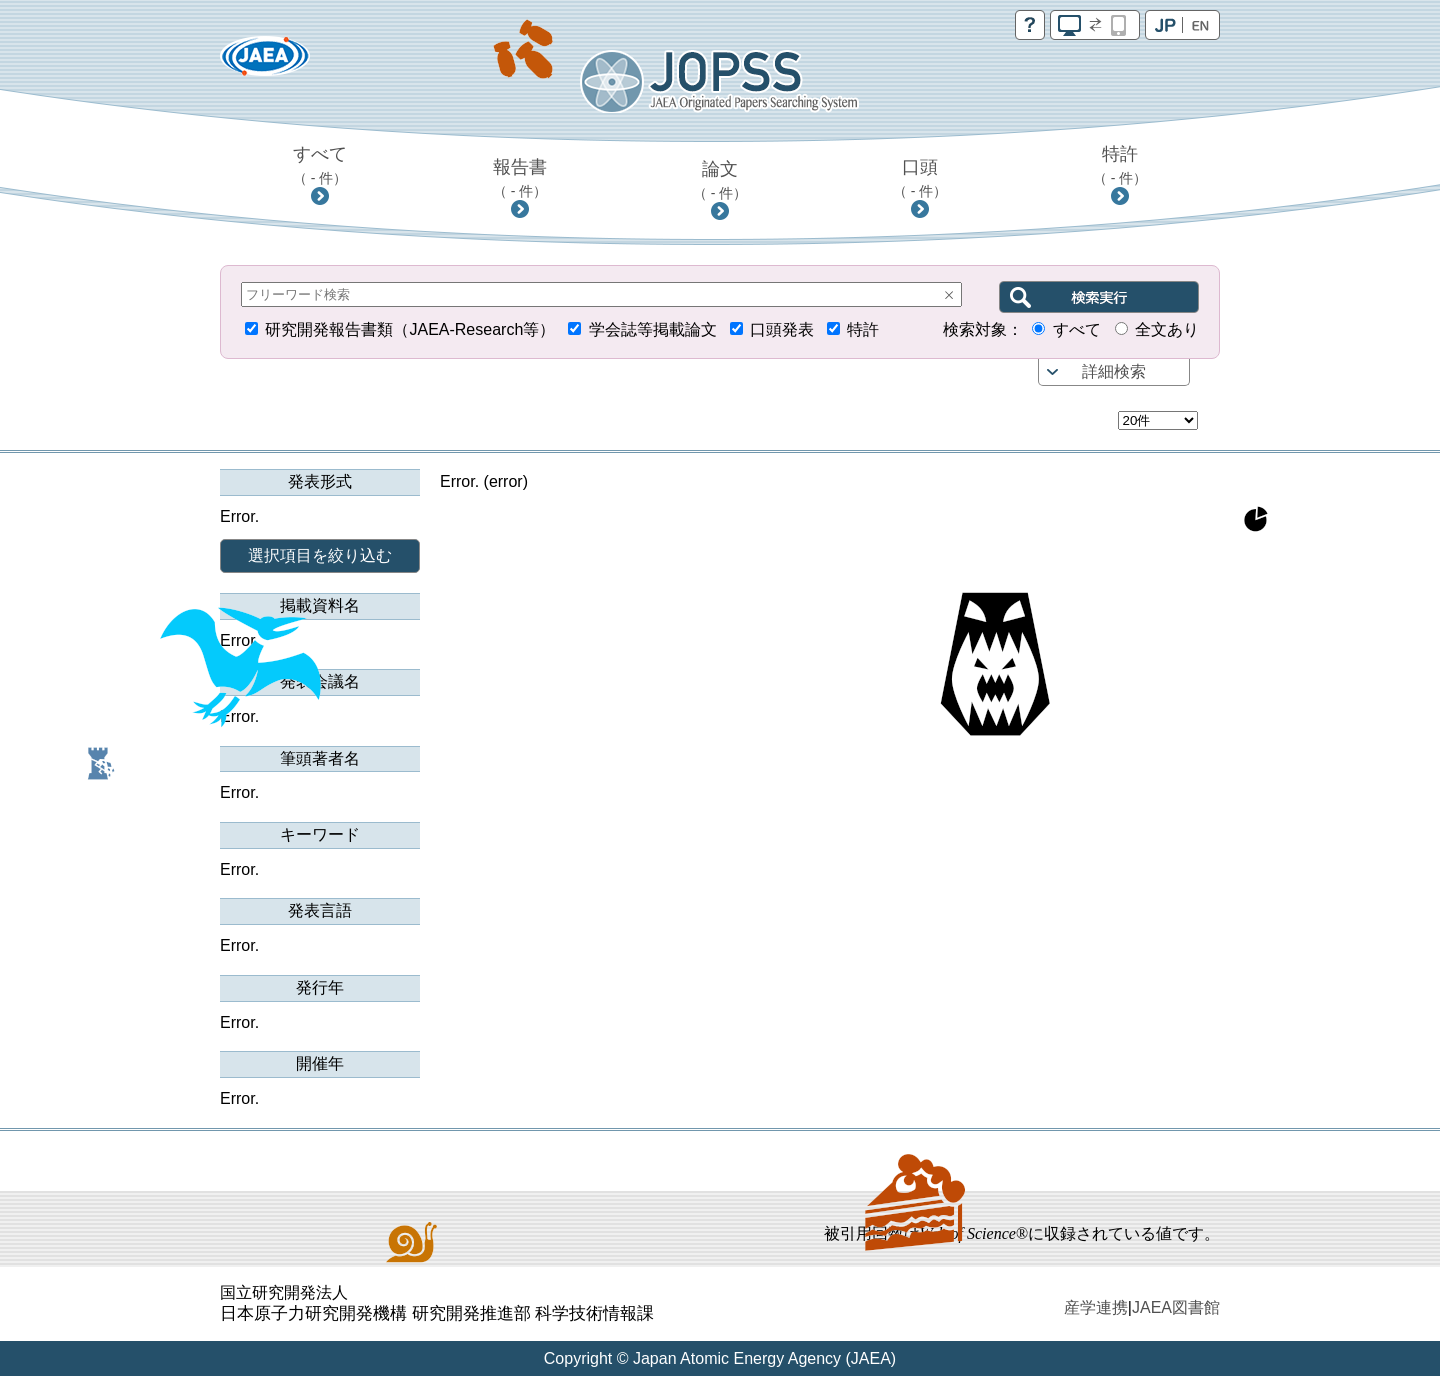  Describe the element at coordinates (411, 1241) in the screenshot. I see `indicates slow loading or processing speed` at that location.